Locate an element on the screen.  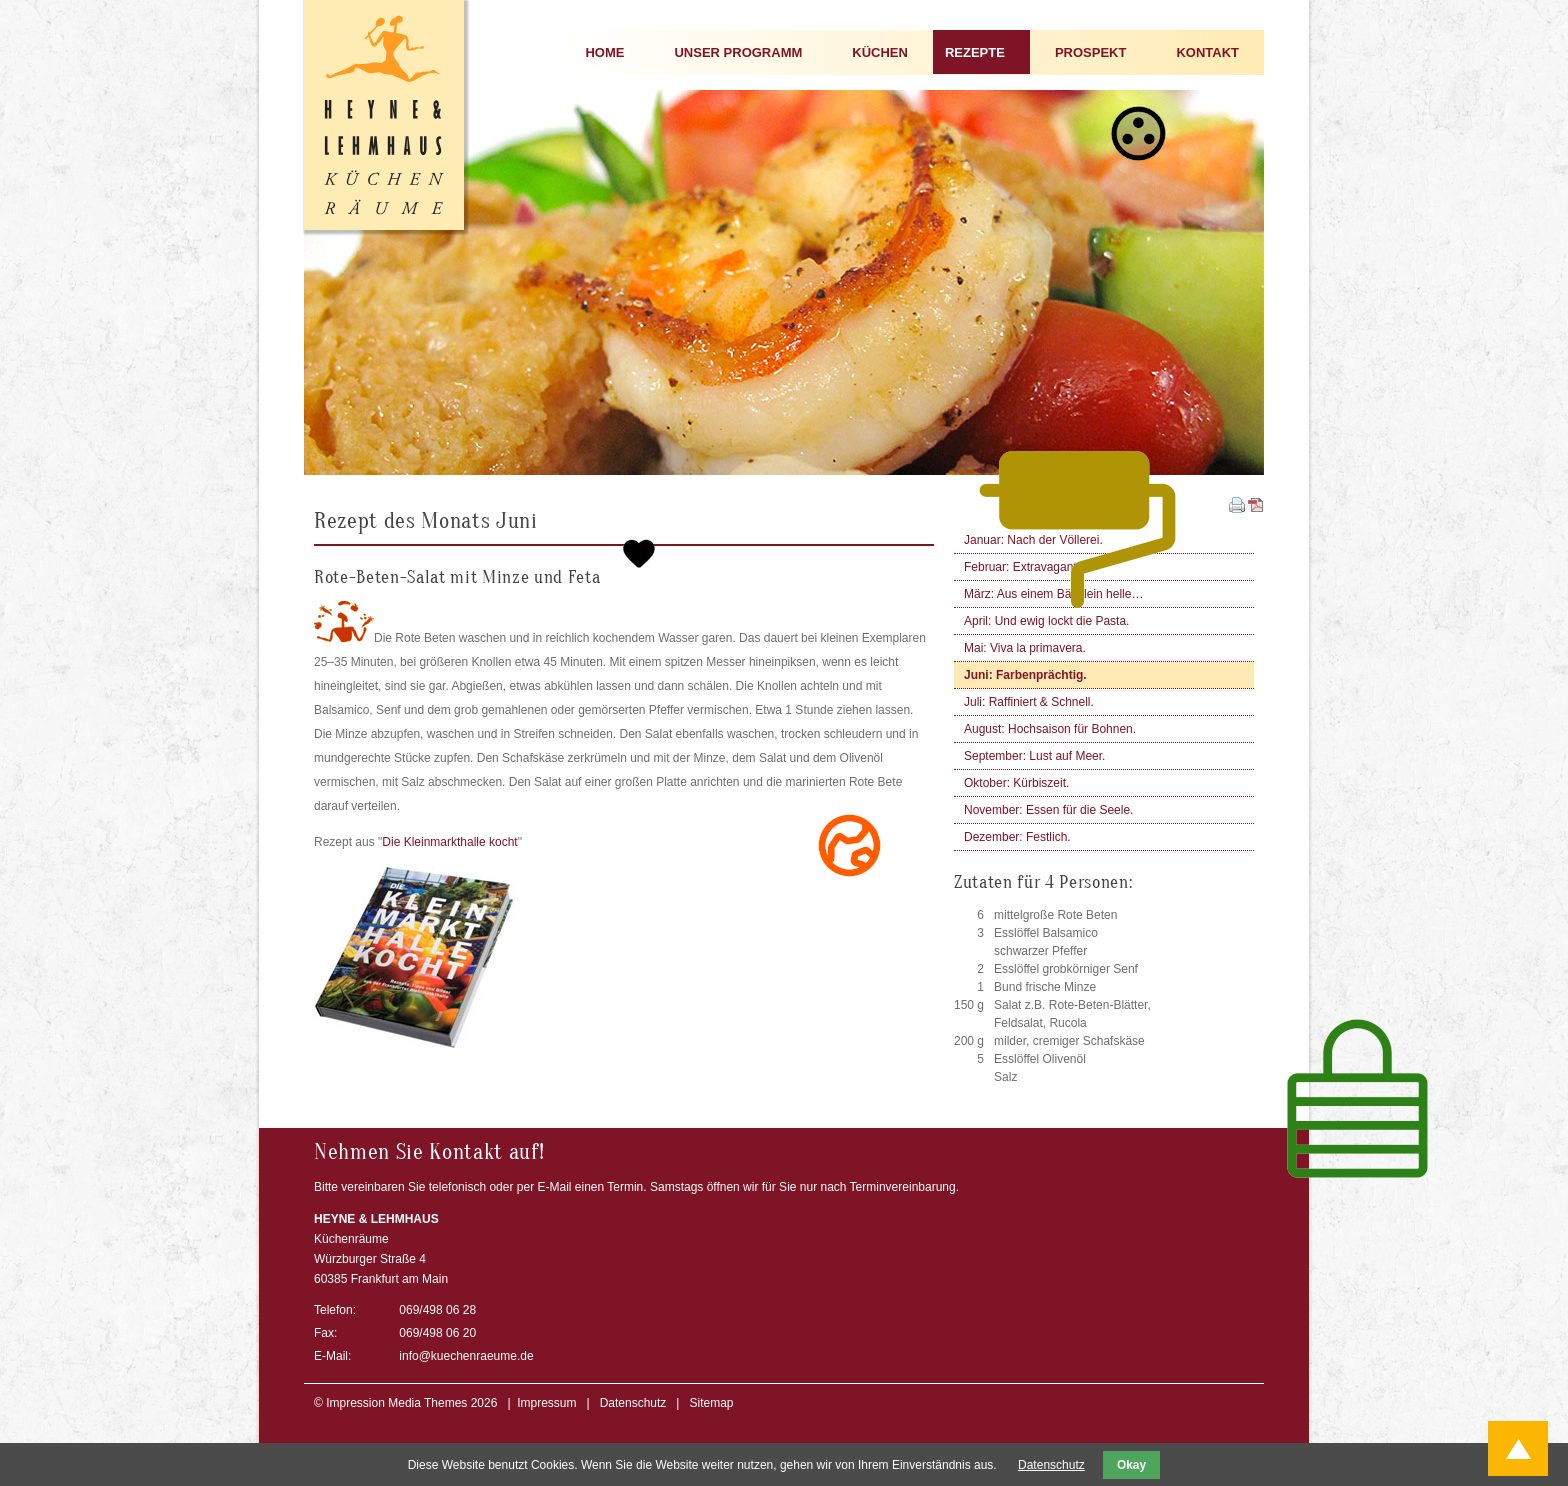
indicates a secure or encrypted connection is located at coordinates (1357, 1107).